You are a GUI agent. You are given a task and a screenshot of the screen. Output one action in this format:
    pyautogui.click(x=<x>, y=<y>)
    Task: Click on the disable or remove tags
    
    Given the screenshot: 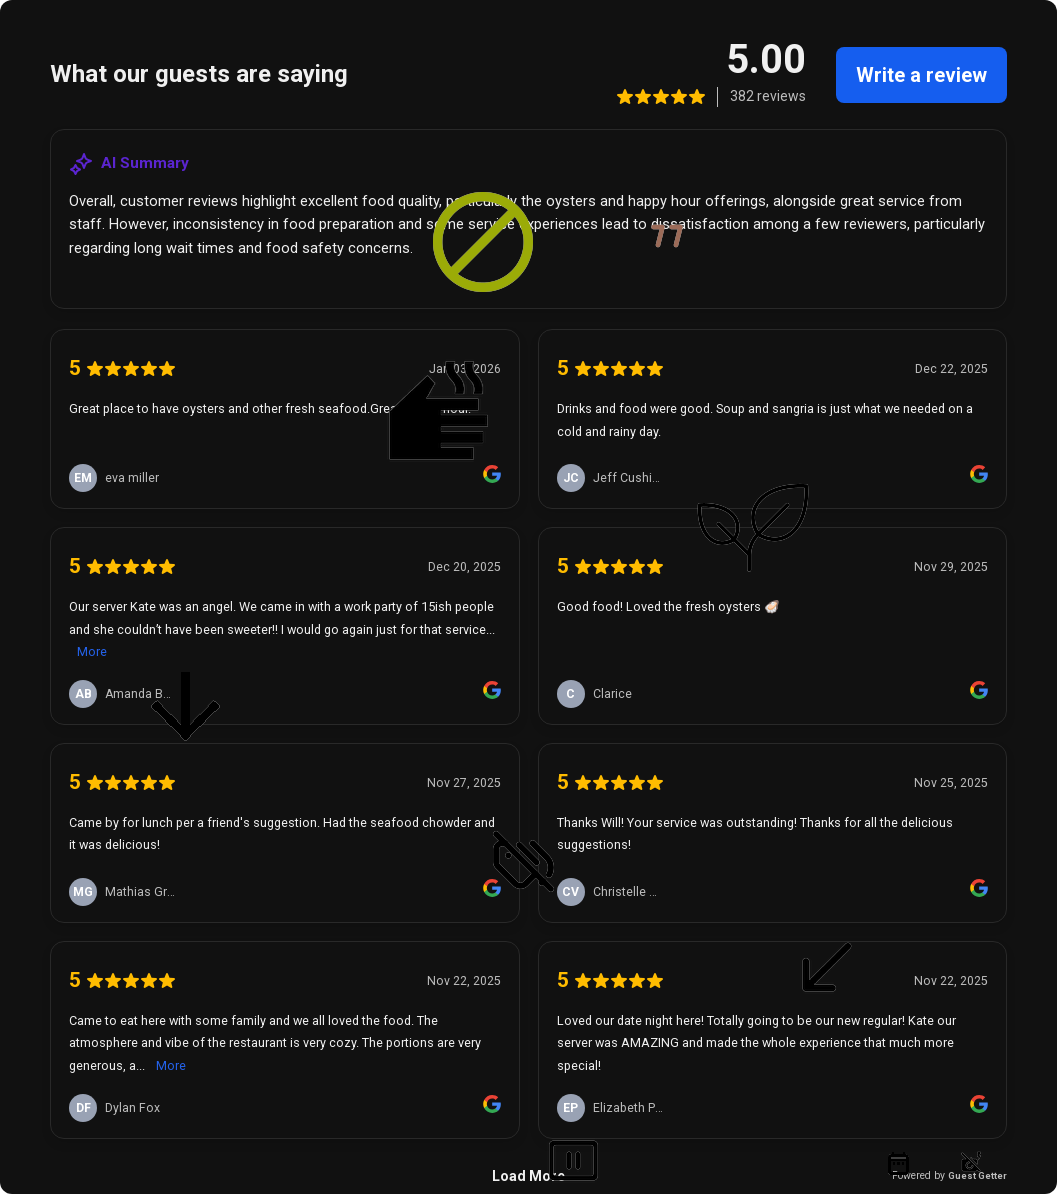 What is the action you would take?
    pyautogui.click(x=523, y=861)
    